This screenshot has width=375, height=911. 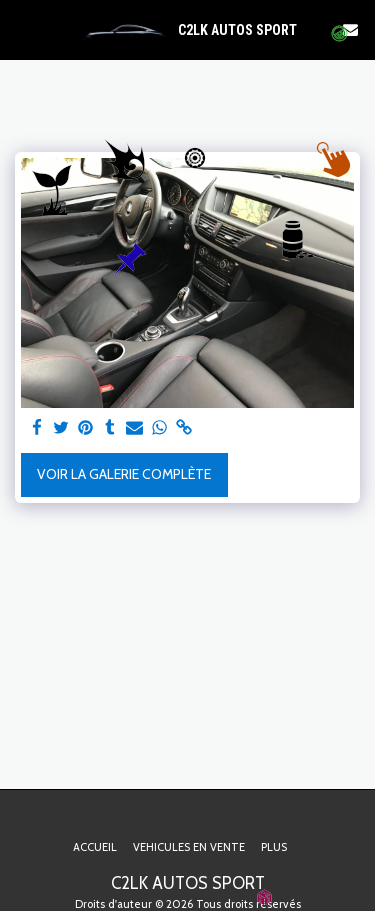 What do you see at coordinates (52, 190) in the screenshot?
I see `start a new garden or planting activity` at bounding box center [52, 190].